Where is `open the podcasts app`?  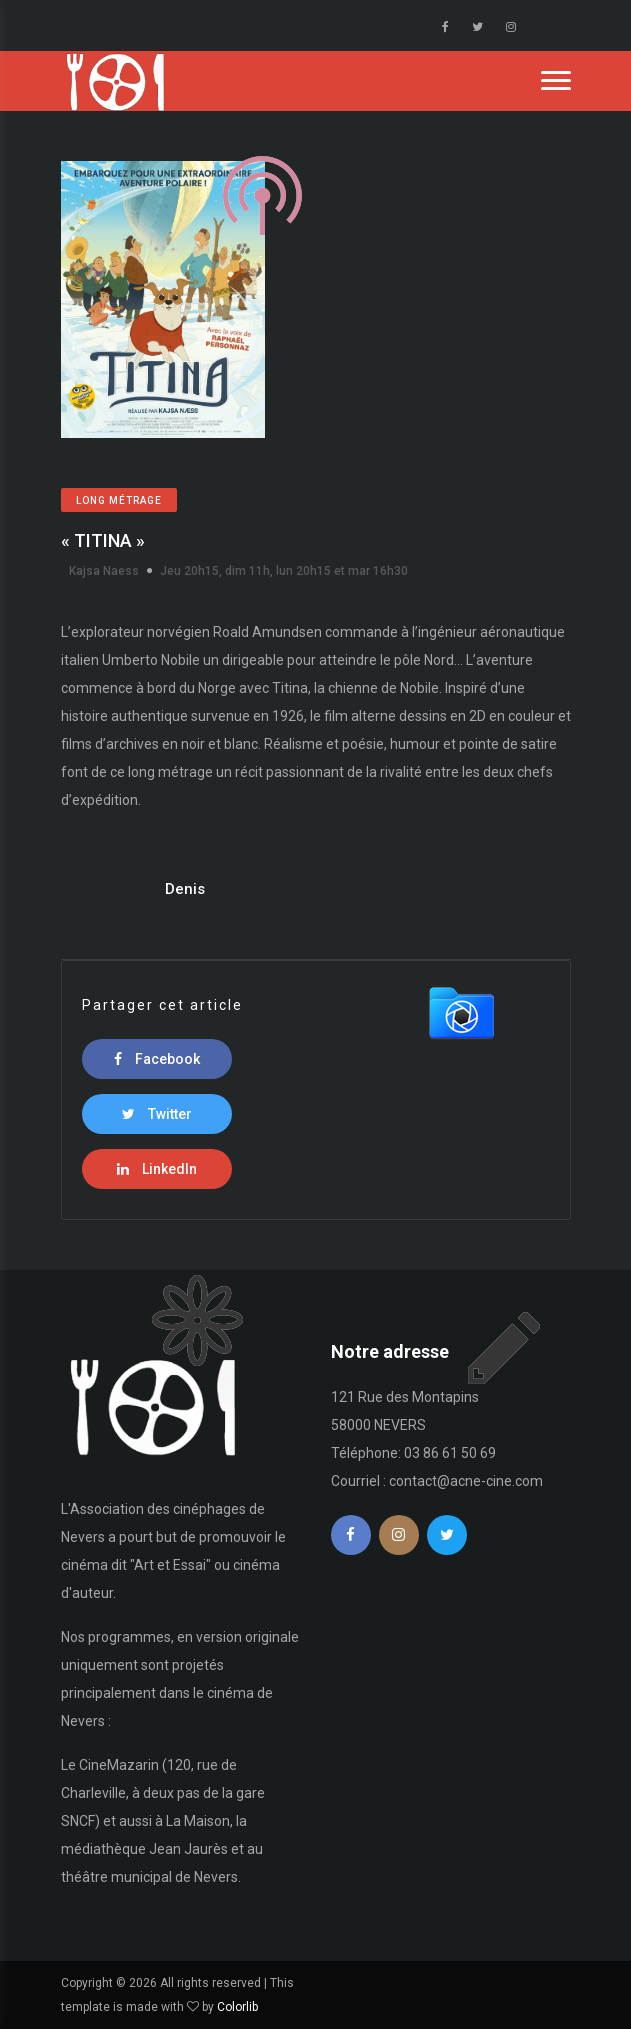
open the podcasts app is located at coordinates (265, 193).